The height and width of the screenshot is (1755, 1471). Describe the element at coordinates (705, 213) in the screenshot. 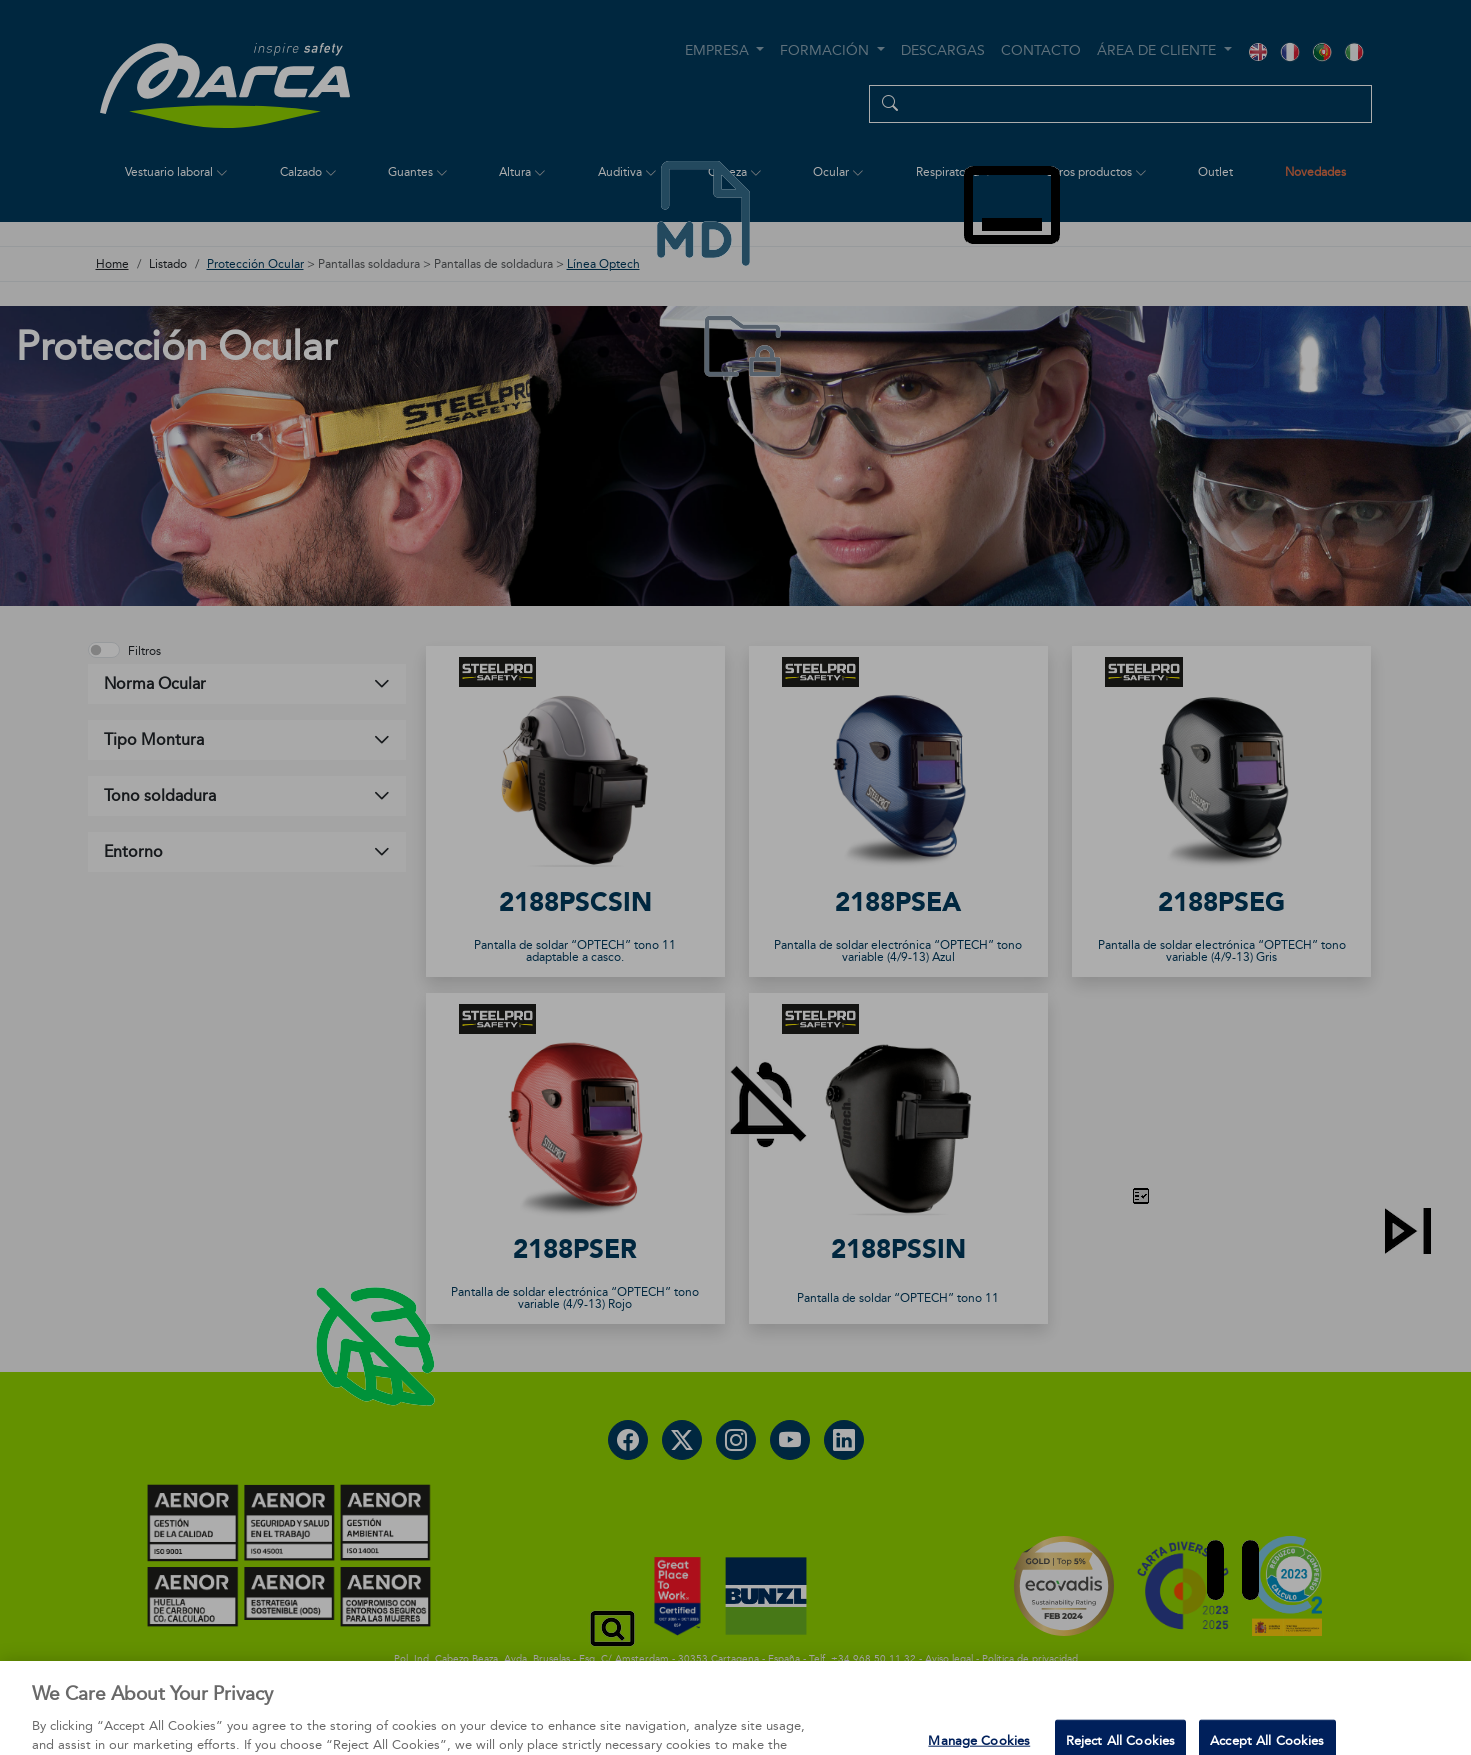

I see `open a markdown file` at that location.